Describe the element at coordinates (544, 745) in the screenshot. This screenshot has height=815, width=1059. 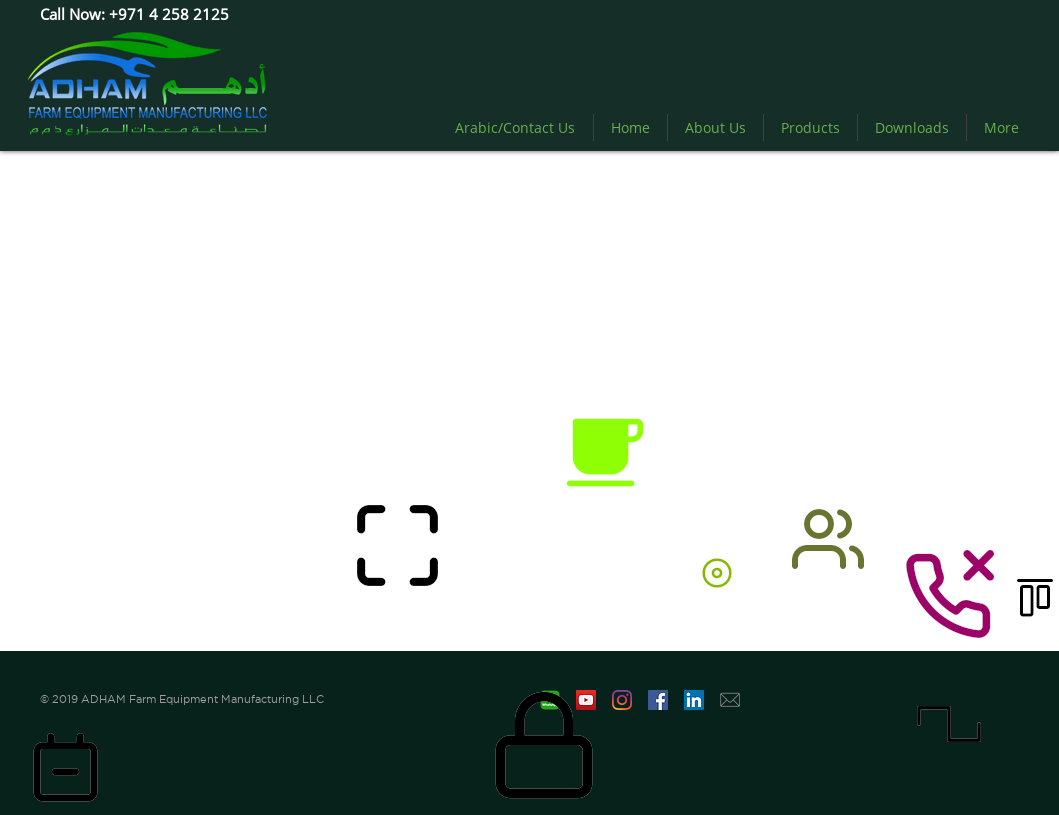
I see `lock or secure this item` at that location.